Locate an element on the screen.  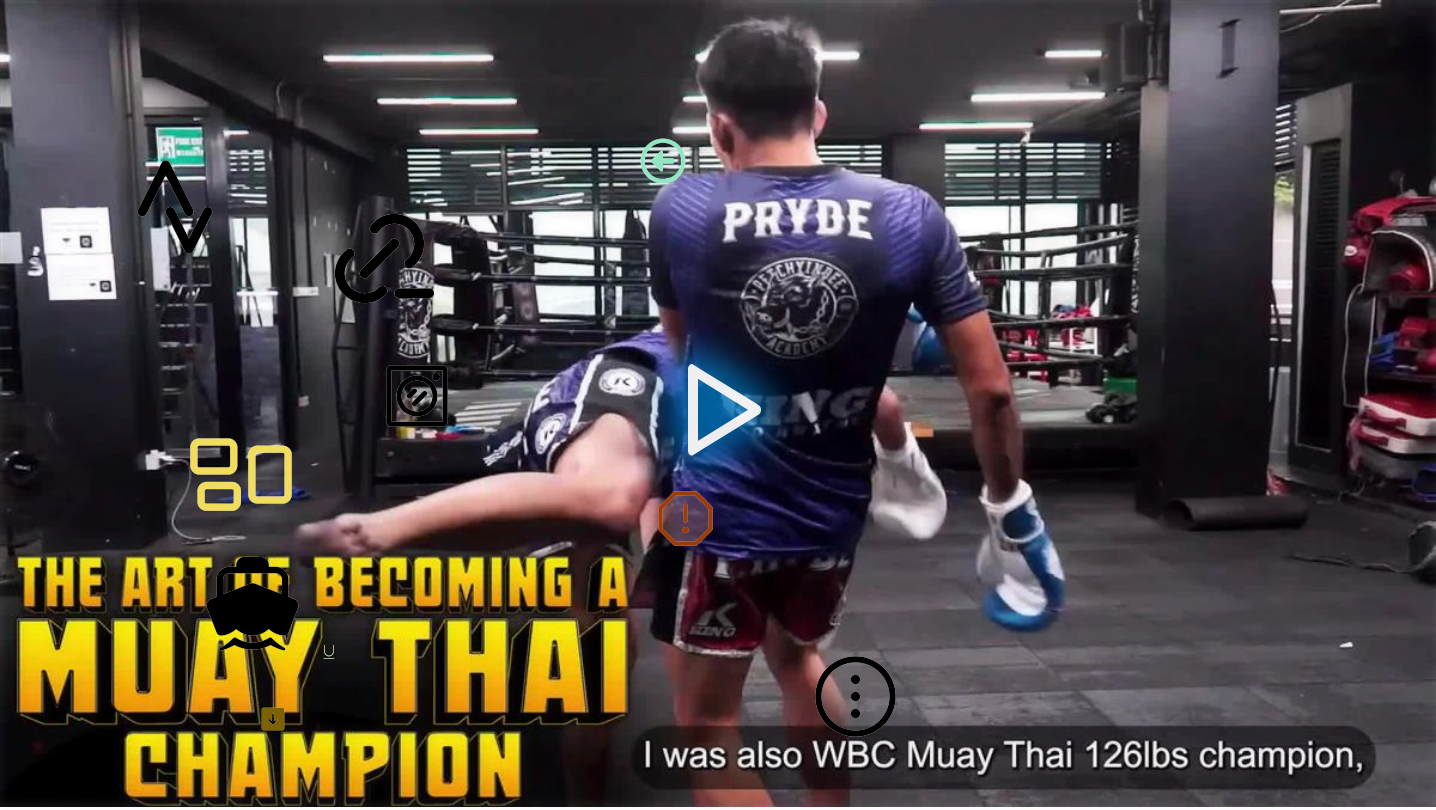
access laundry or washing machine controls is located at coordinates (417, 396).